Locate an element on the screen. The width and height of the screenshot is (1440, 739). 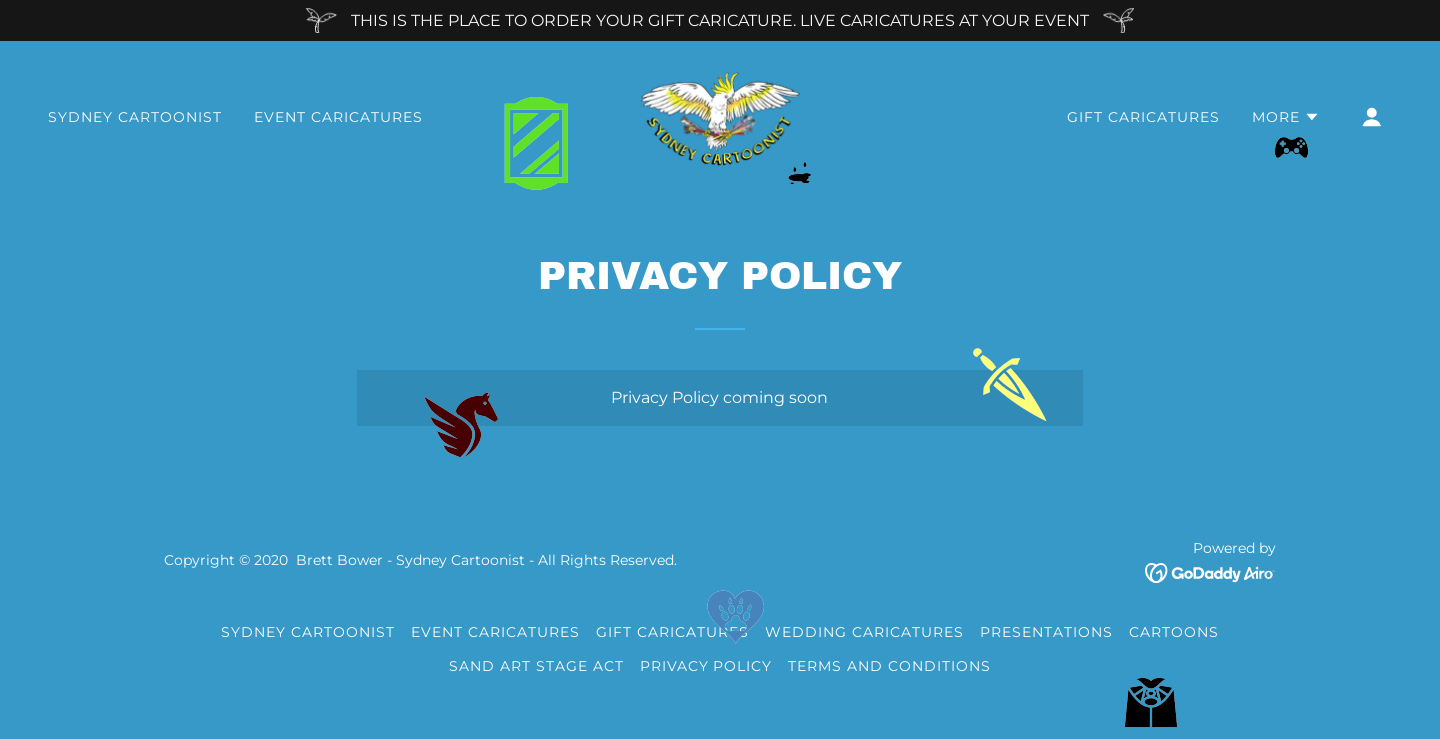
indicates a water leak or fluid spill is located at coordinates (799, 172).